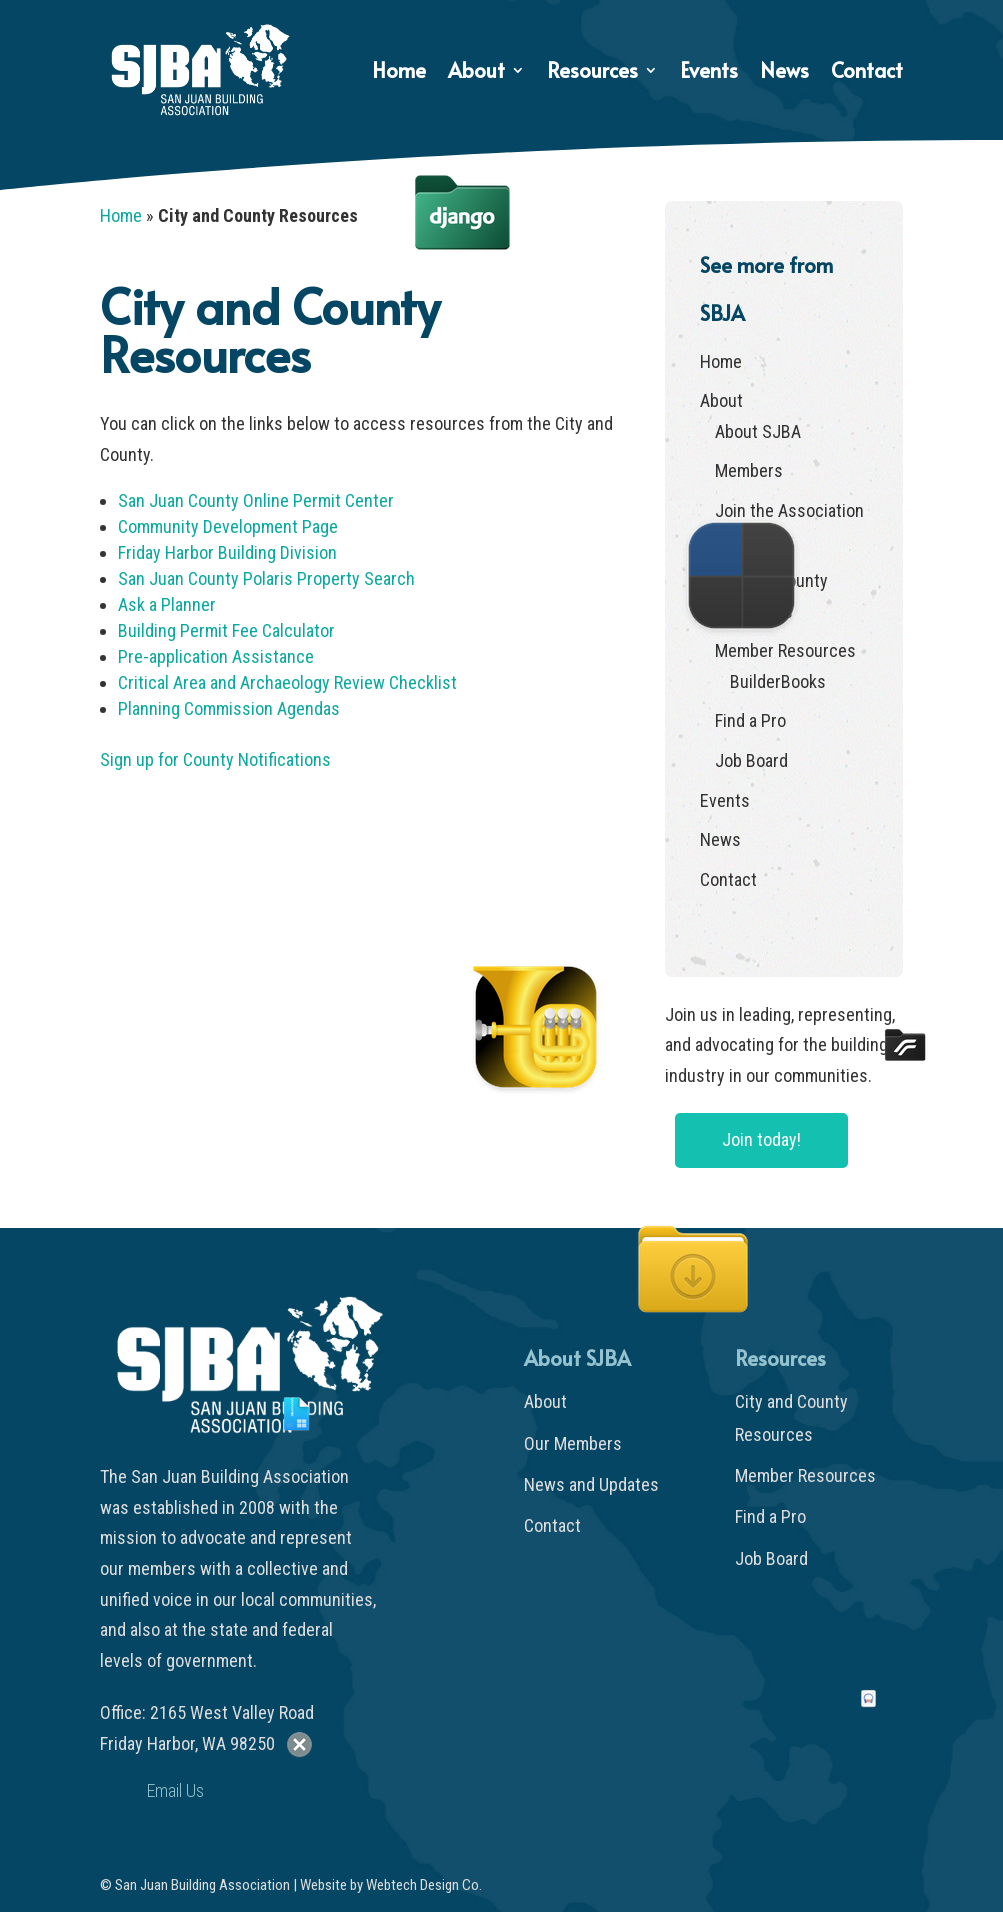  What do you see at coordinates (868, 1698) in the screenshot?
I see `open an audacity project file` at bounding box center [868, 1698].